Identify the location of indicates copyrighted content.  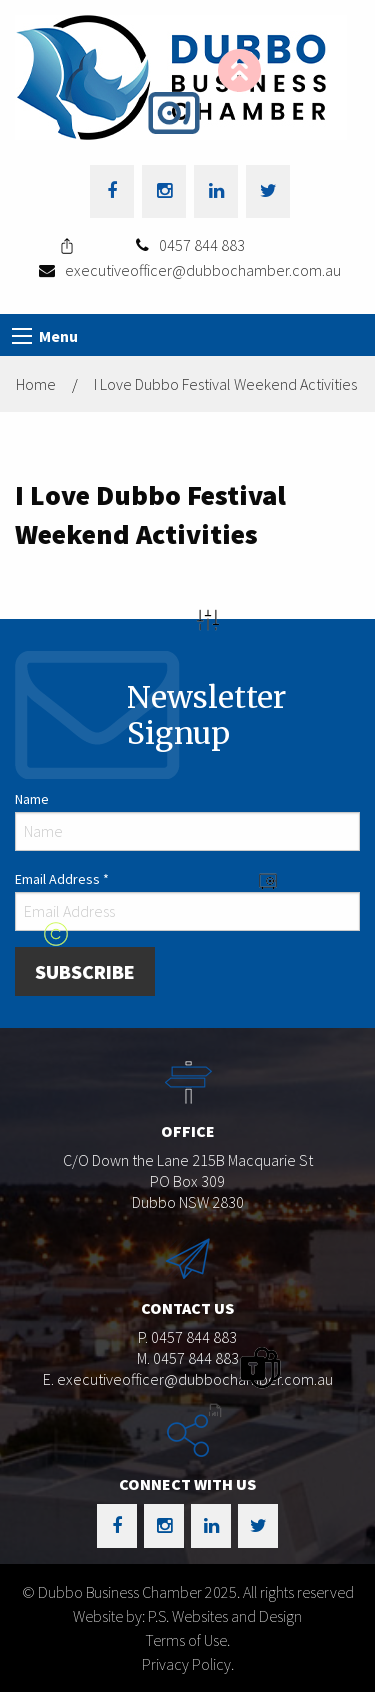
(56, 934).